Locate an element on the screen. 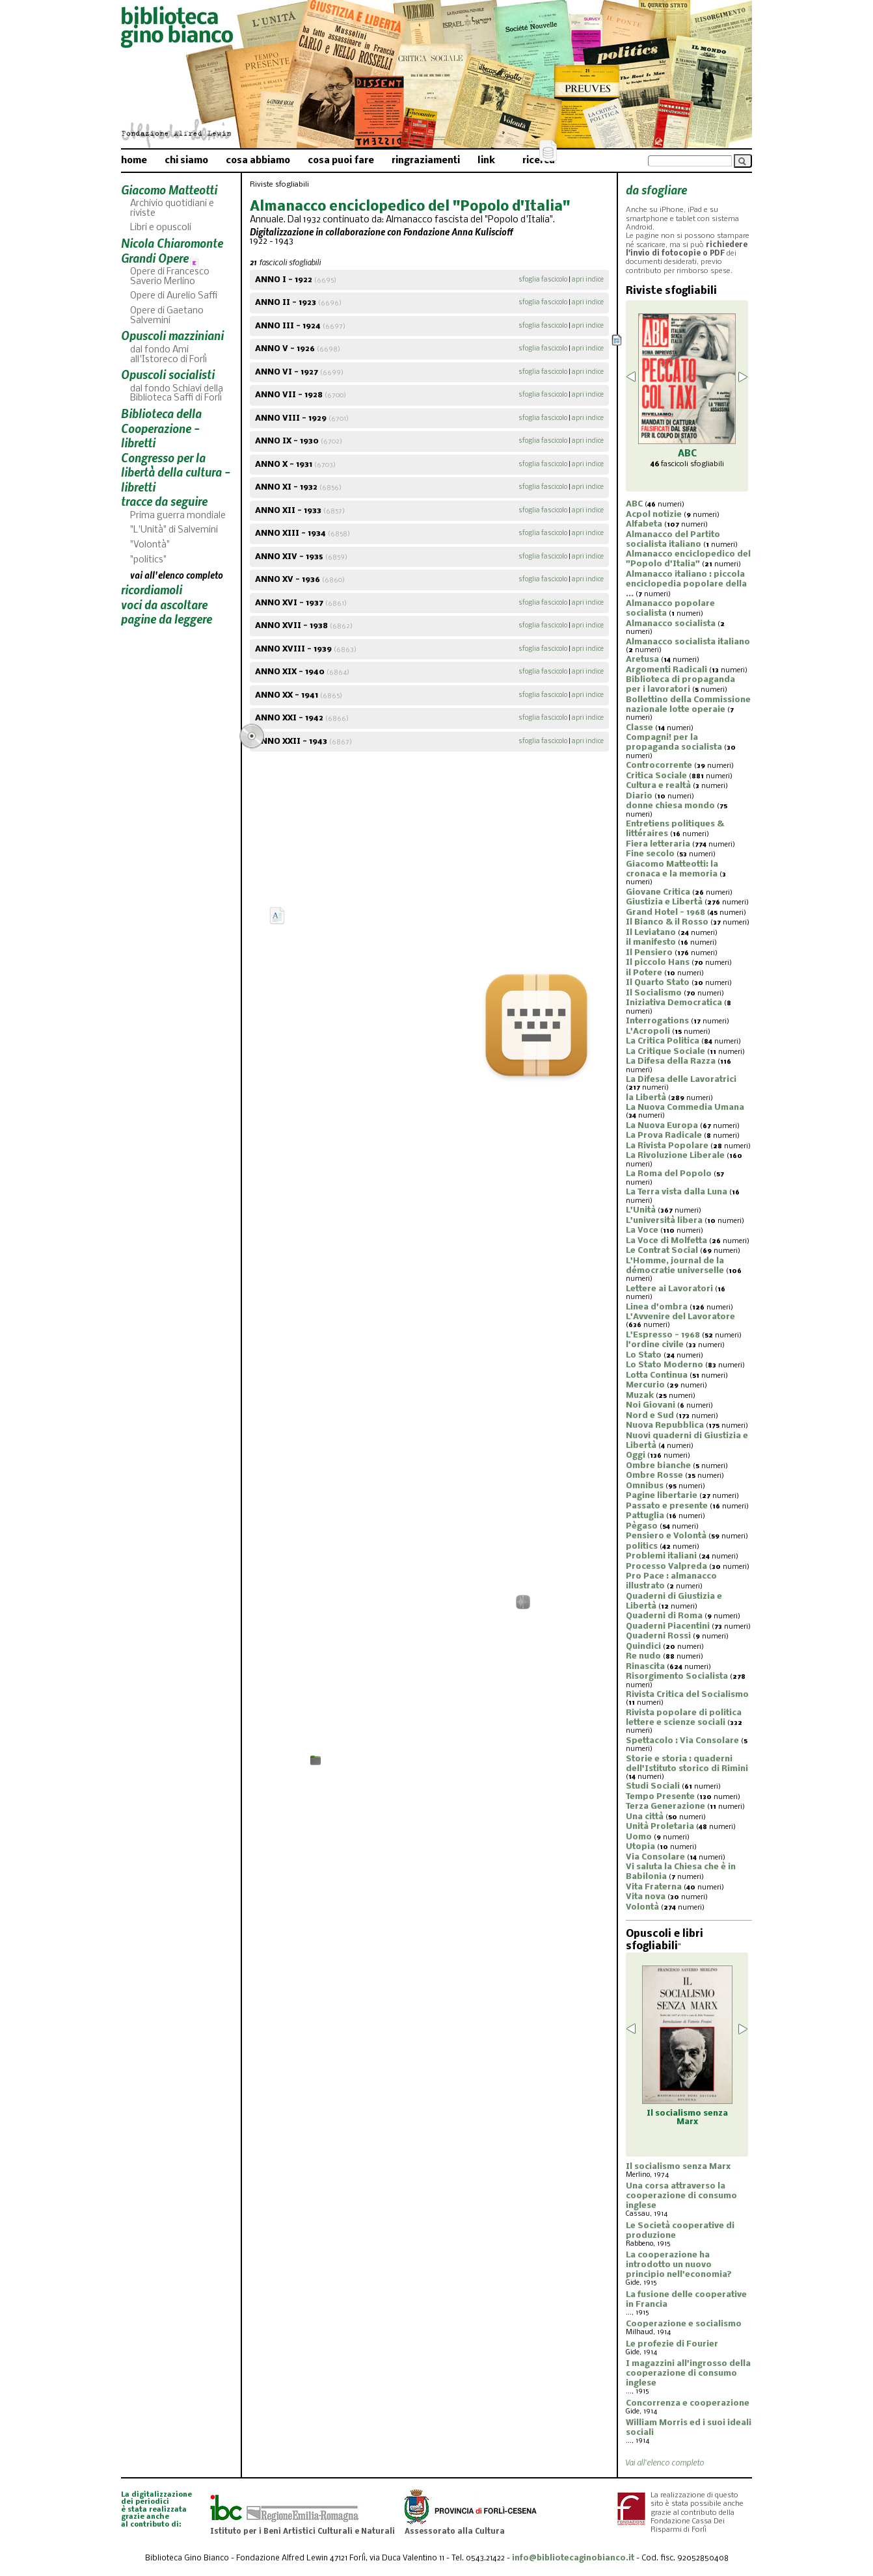 The height and width of the screenshot is (2576, 873). input source or keyboard layout settings file is located at coordinates (536, 1027).